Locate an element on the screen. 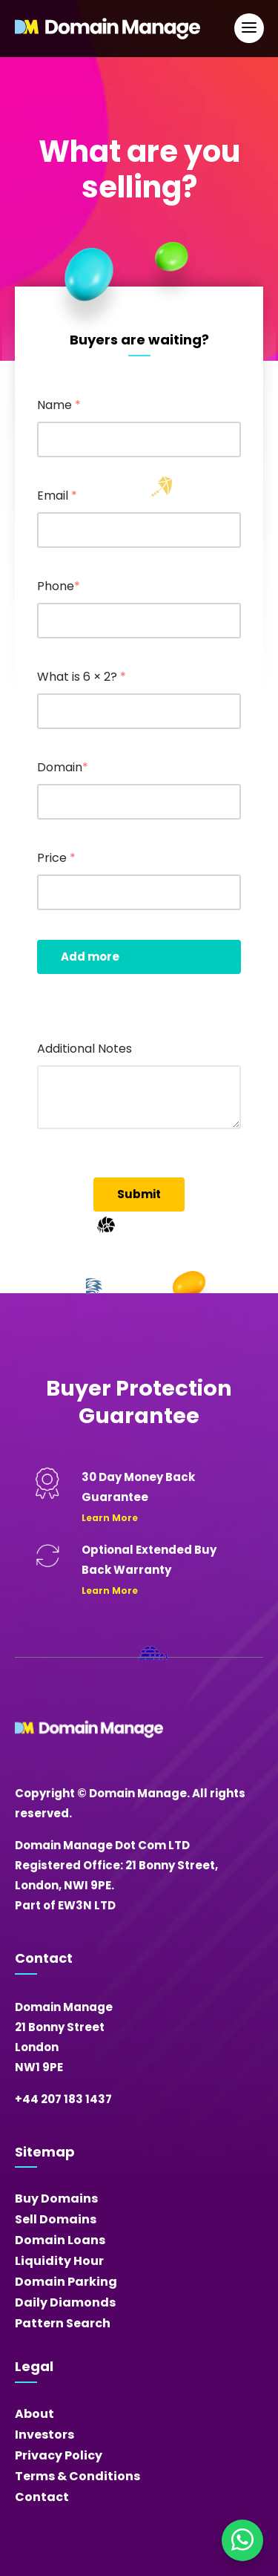 Image resolution: width=278 pixels, height=2576 pixels. nautilus shell icon for marine or ocean-themed content is located at coordinates (106, 1225).